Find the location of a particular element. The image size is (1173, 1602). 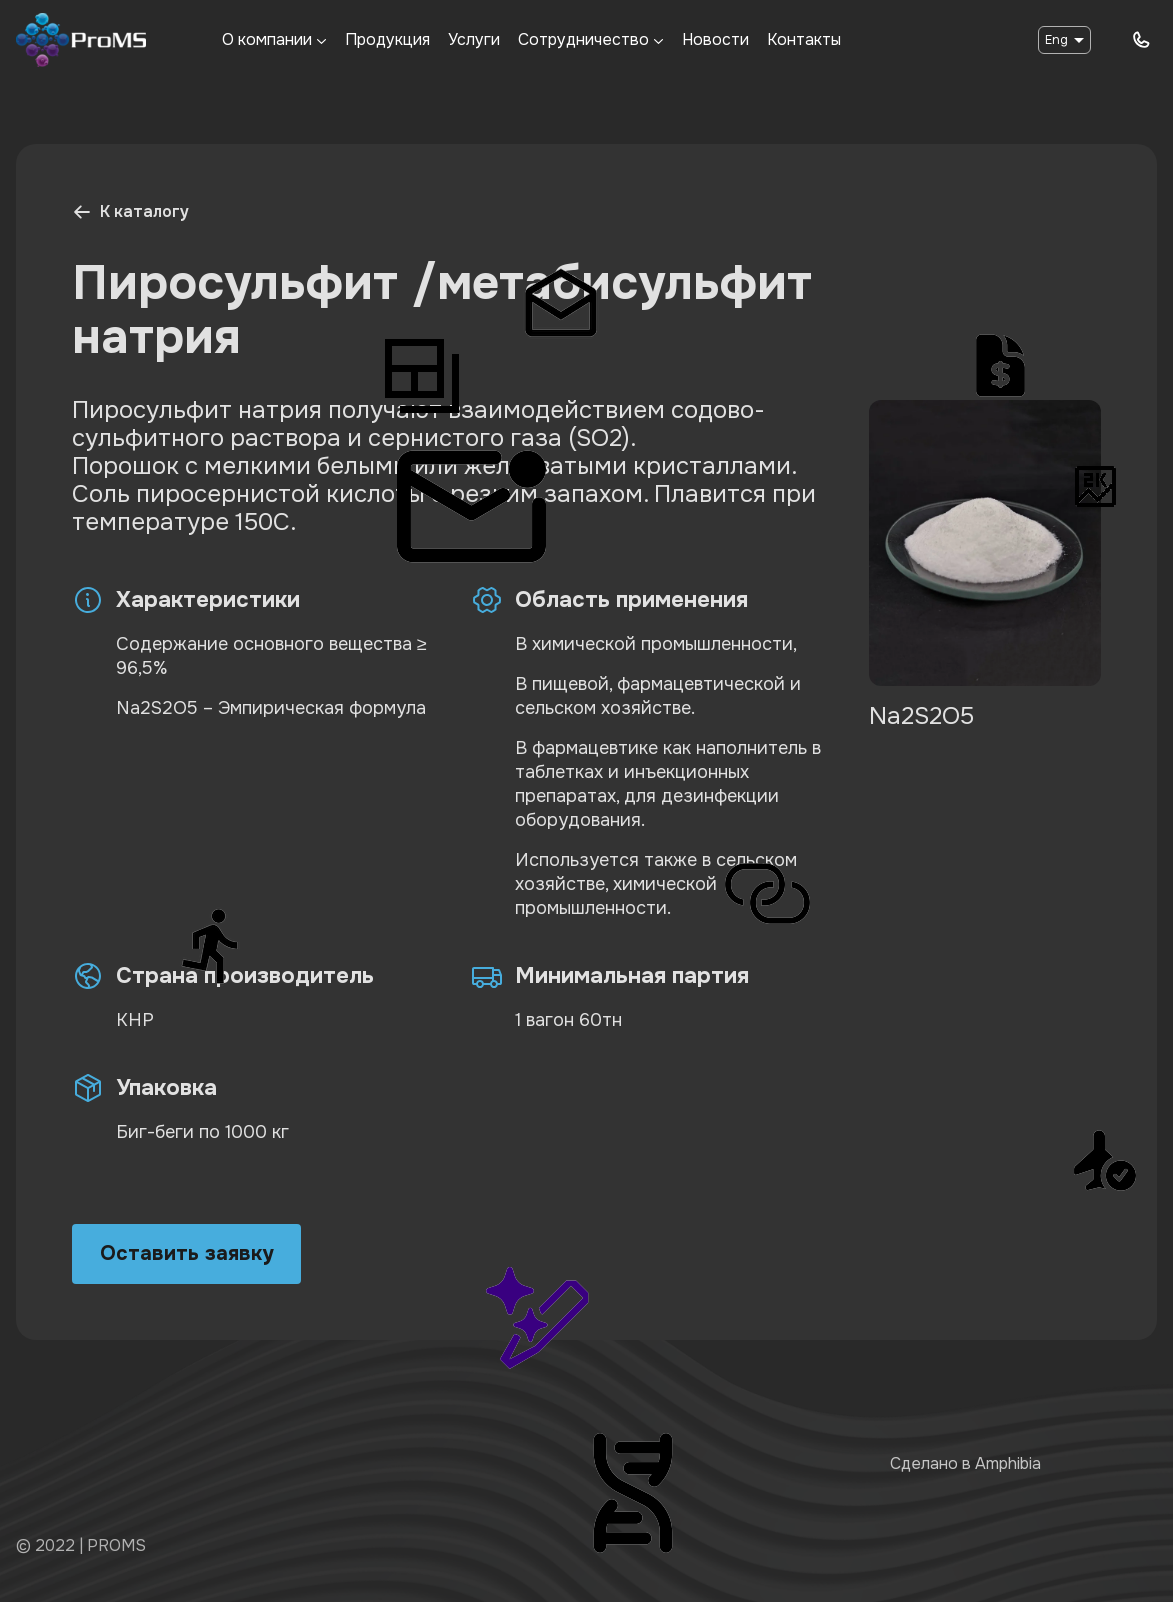

view financial document or invoice is located at coordinates (1000, 365).